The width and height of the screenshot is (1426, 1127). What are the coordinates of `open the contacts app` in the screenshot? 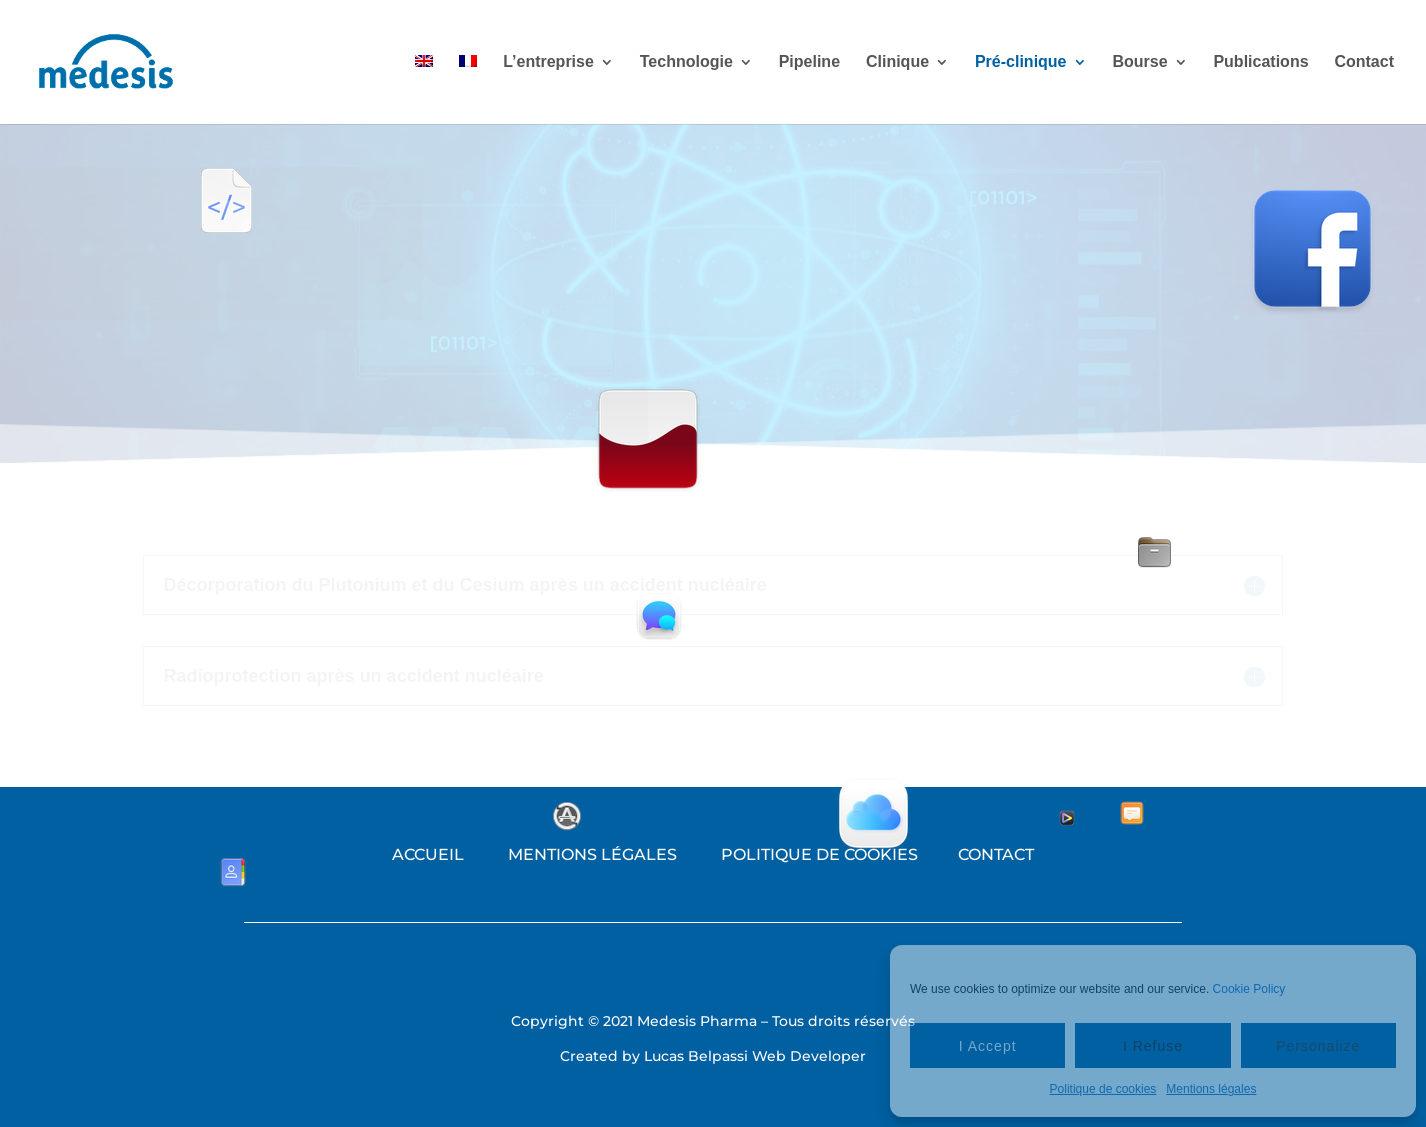 It's located at (233, 872).